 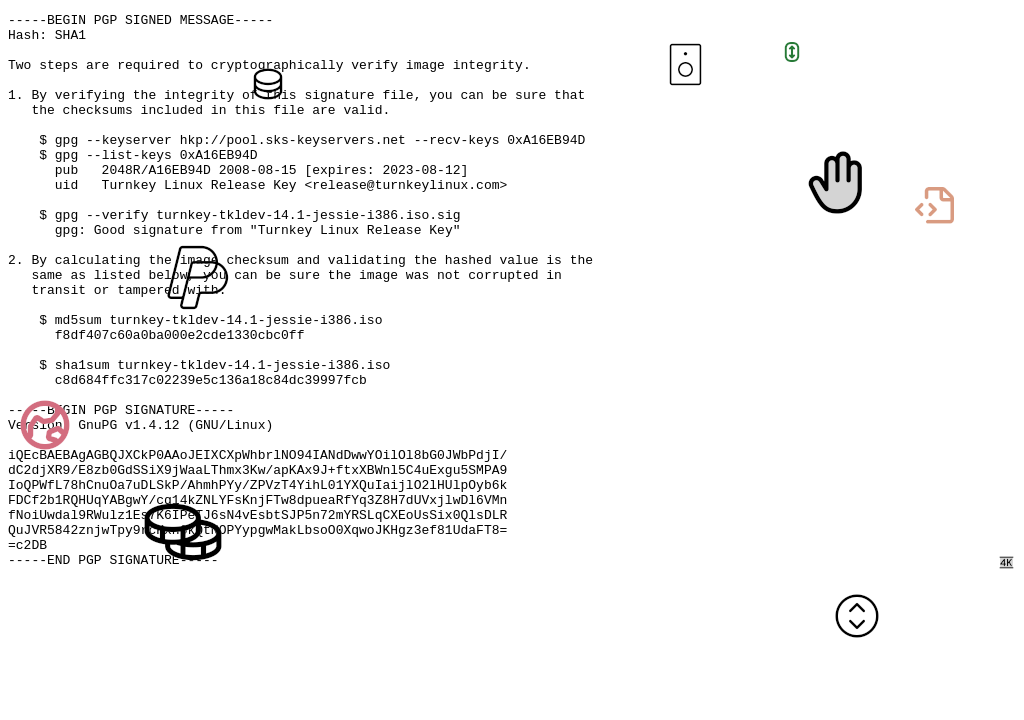 What do you see at coordinates (196, 277) in the screenshot?
I see `pay with paypal` at bounding box center [196, 277].